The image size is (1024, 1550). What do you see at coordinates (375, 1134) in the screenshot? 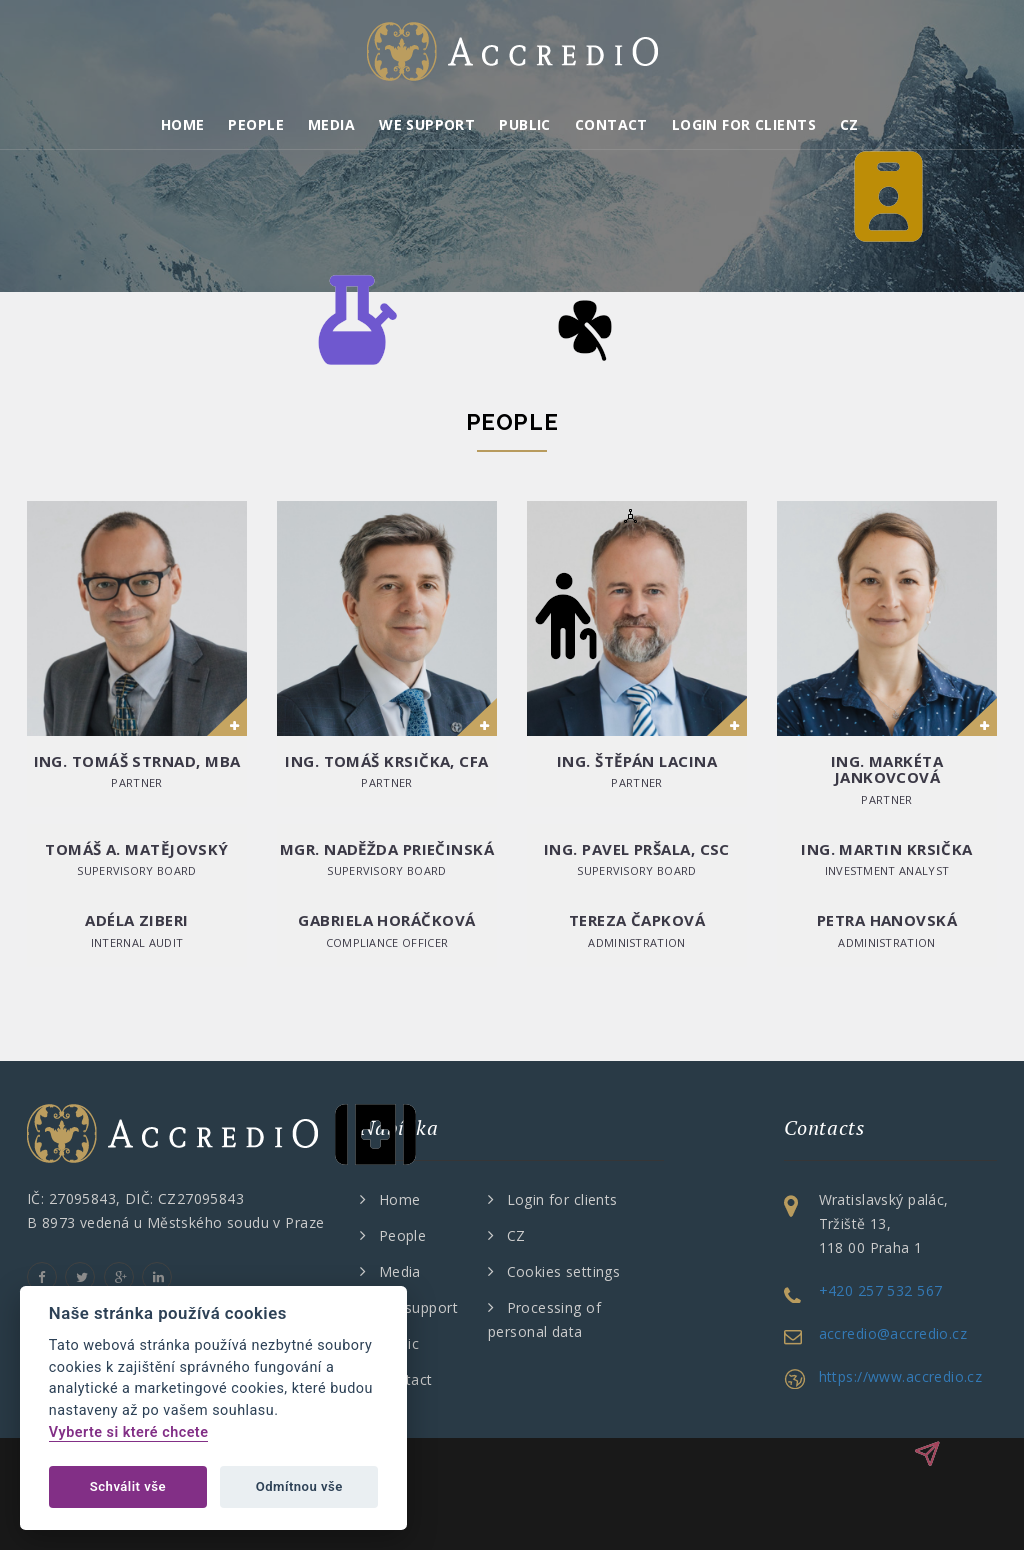
I see `access first aid or medical help resources` at bounding box center [375, 1134].